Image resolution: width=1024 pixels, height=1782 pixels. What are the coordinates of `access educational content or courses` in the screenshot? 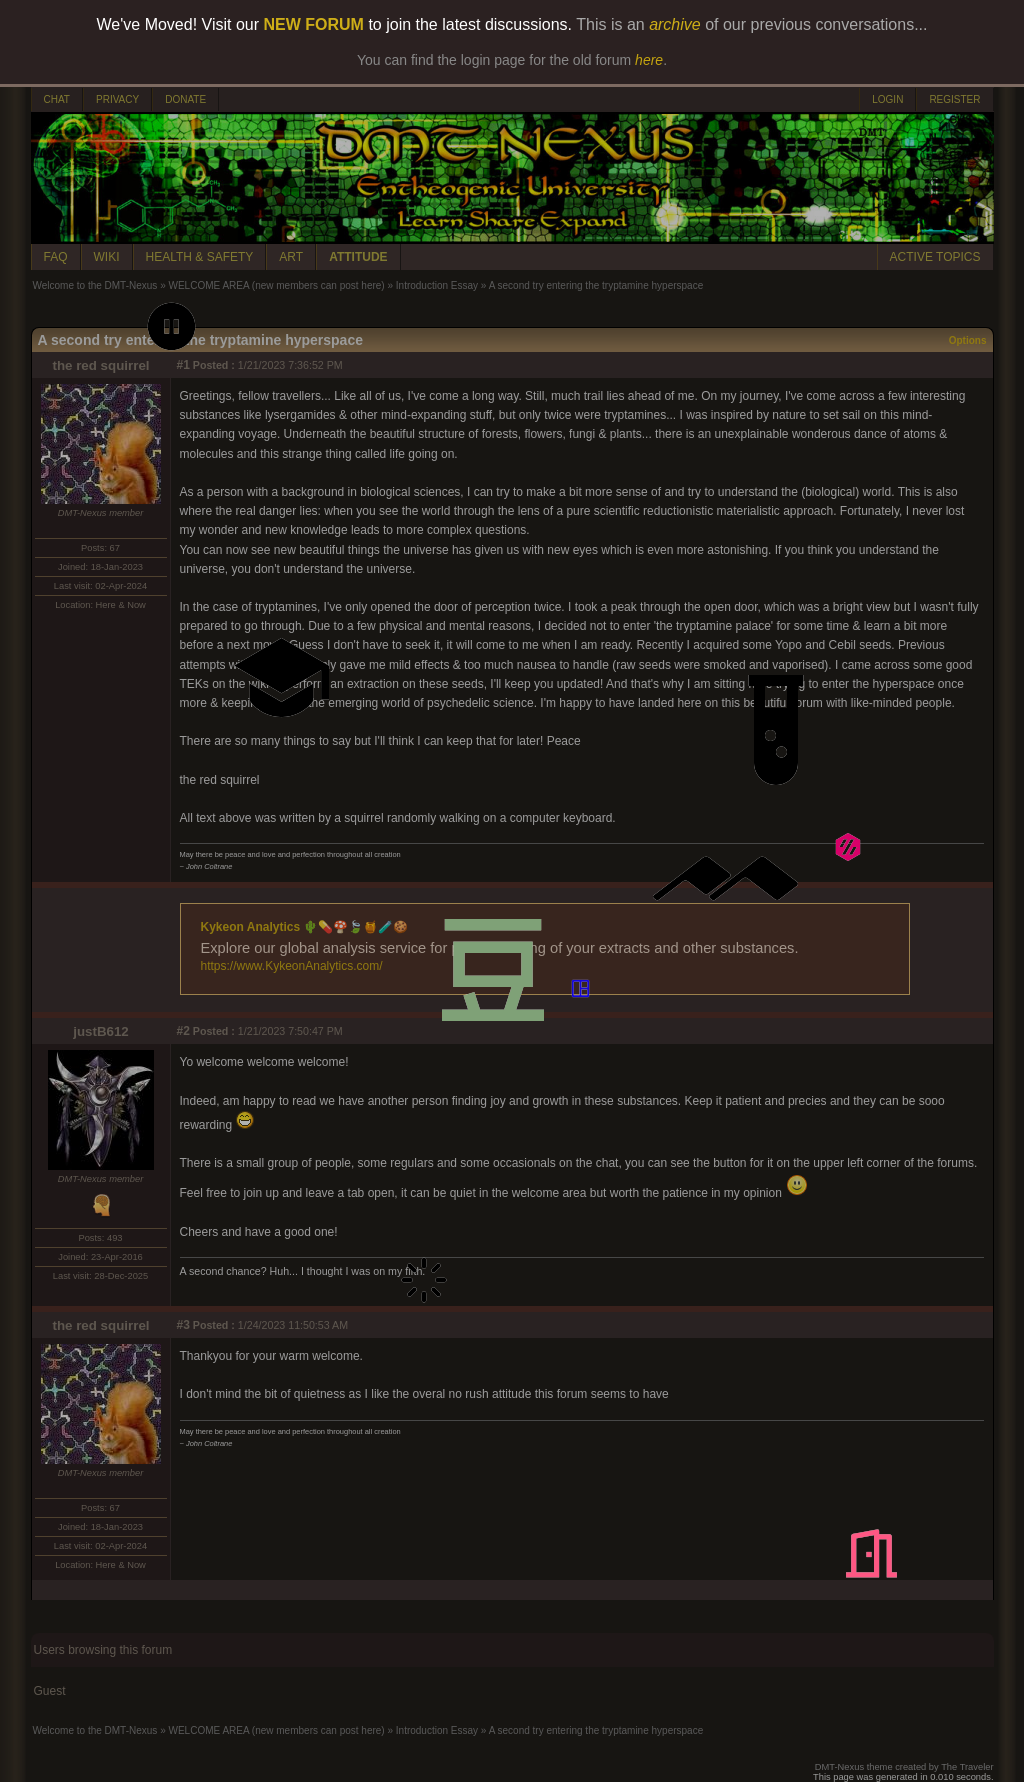 It's located at (281, 677).